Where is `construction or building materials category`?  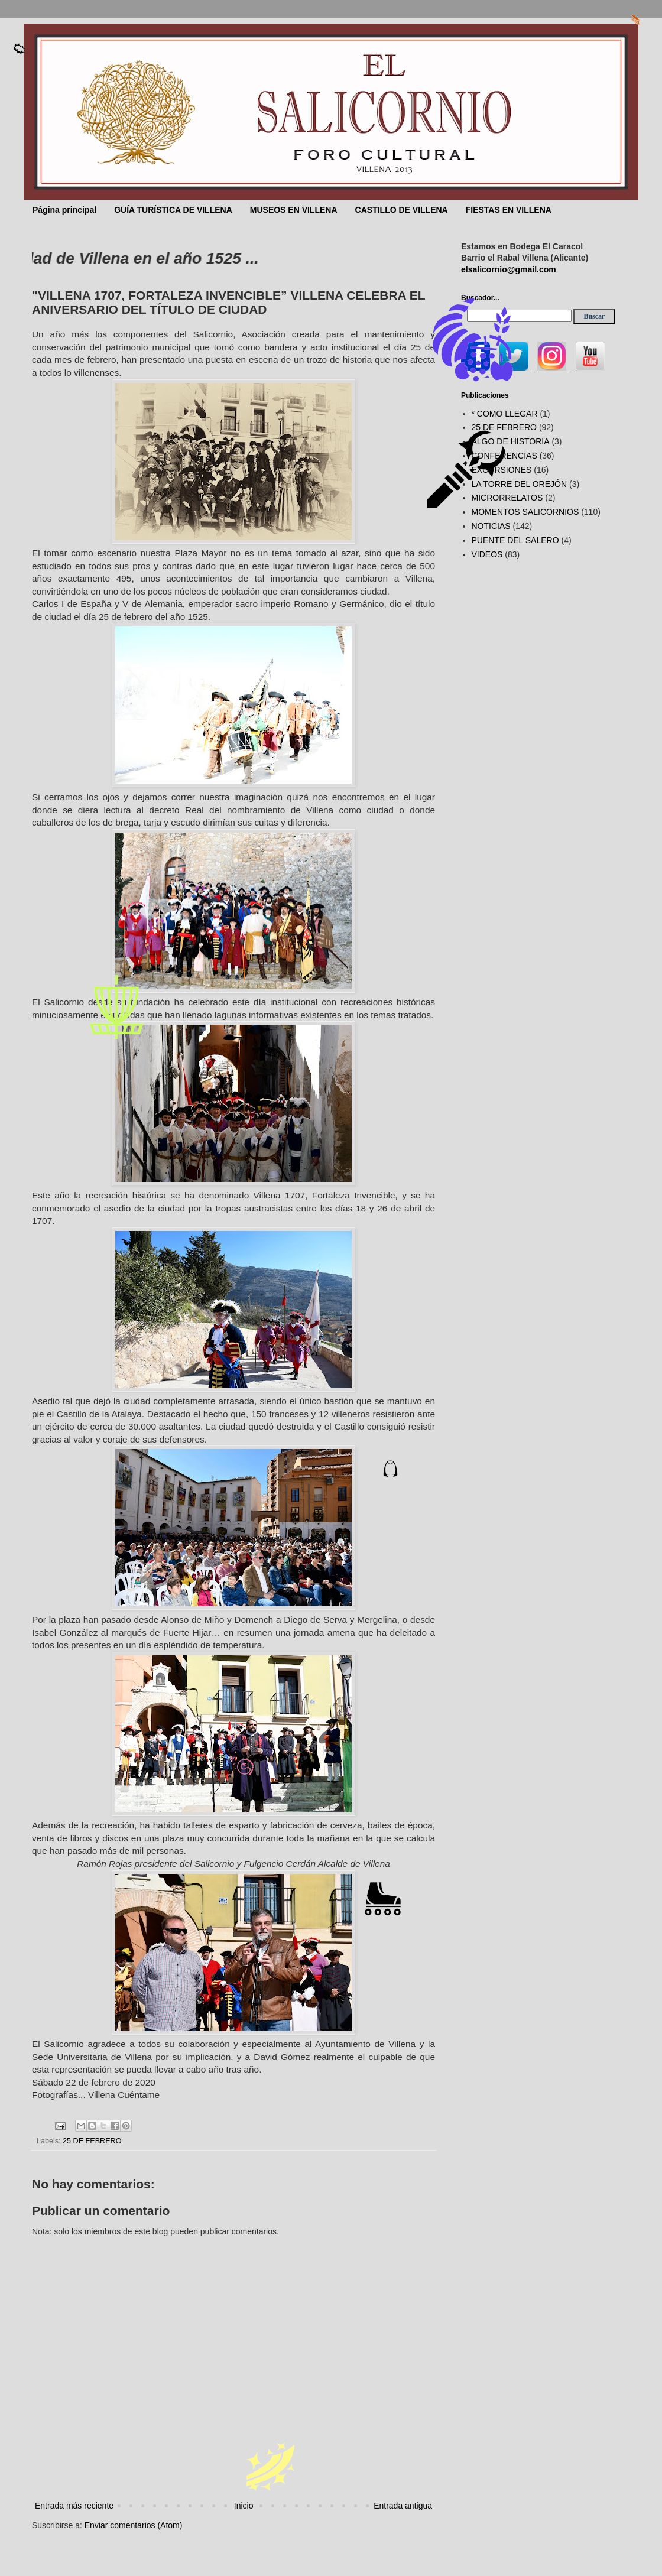
construction or building materials category is located at coordinates (635, 20).